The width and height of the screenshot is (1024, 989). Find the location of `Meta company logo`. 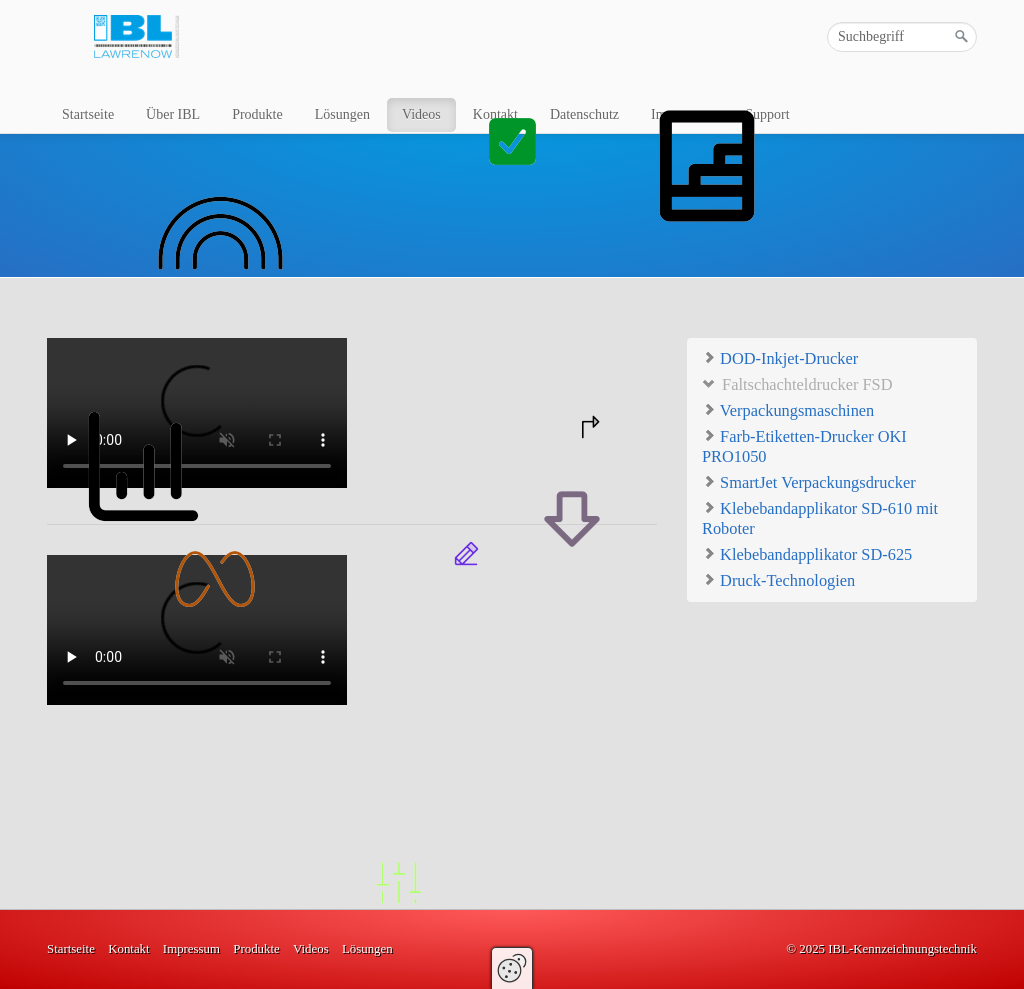

Meta company logo is located at coordinates (215, 579).